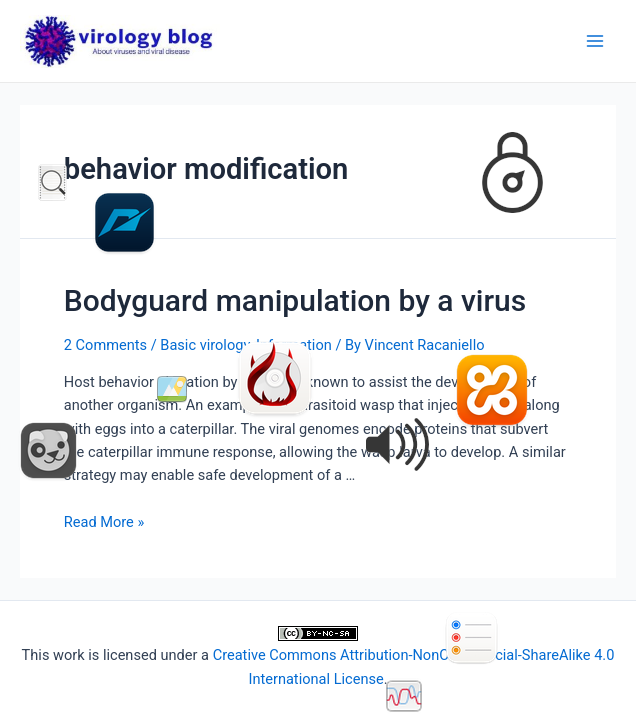  I want to click on open two-factor authentication app, so click(512, 172).